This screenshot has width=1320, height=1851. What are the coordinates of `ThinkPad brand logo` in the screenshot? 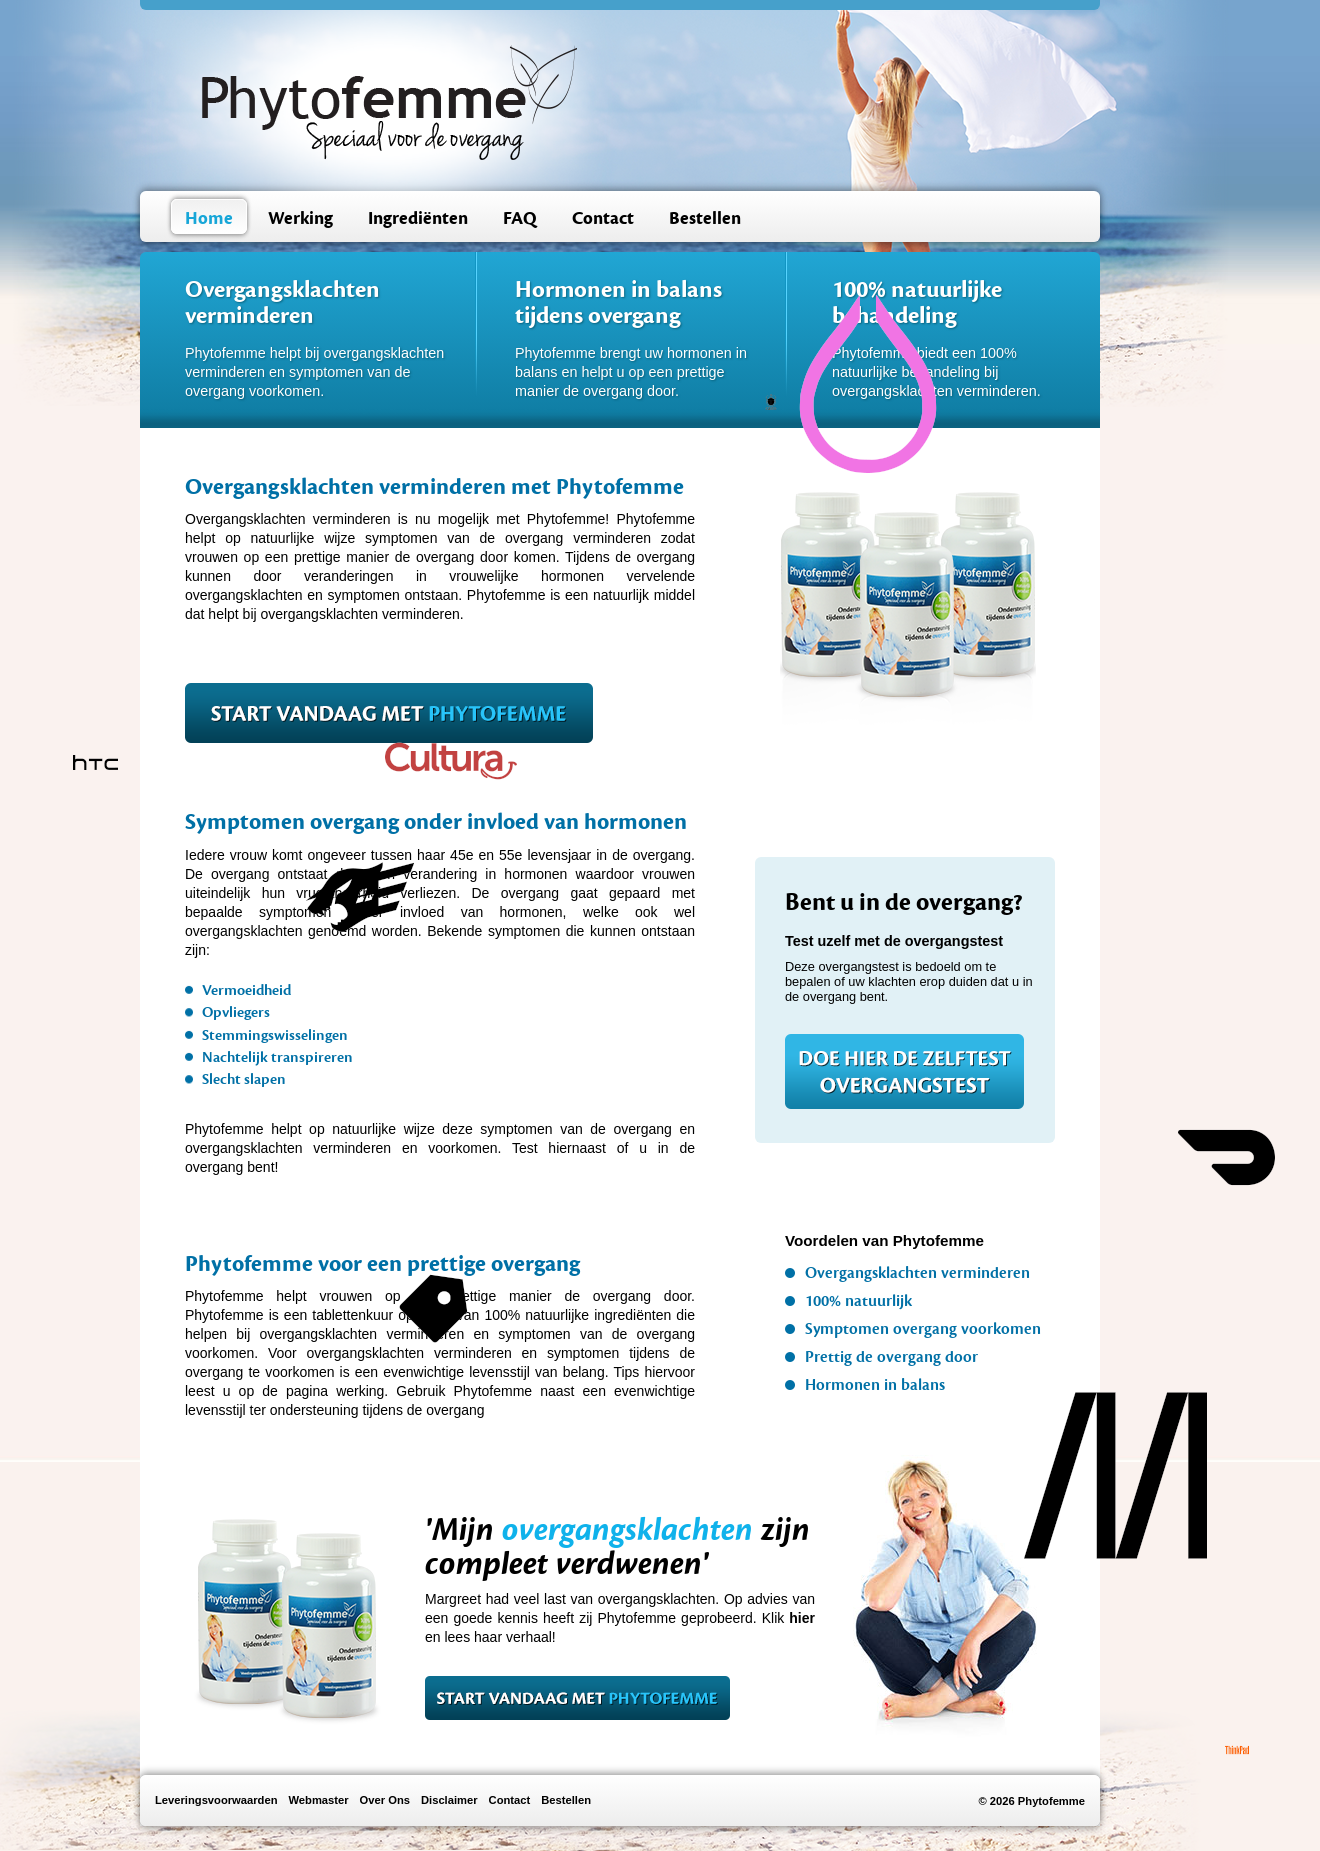 It's located at (1237, 1750).